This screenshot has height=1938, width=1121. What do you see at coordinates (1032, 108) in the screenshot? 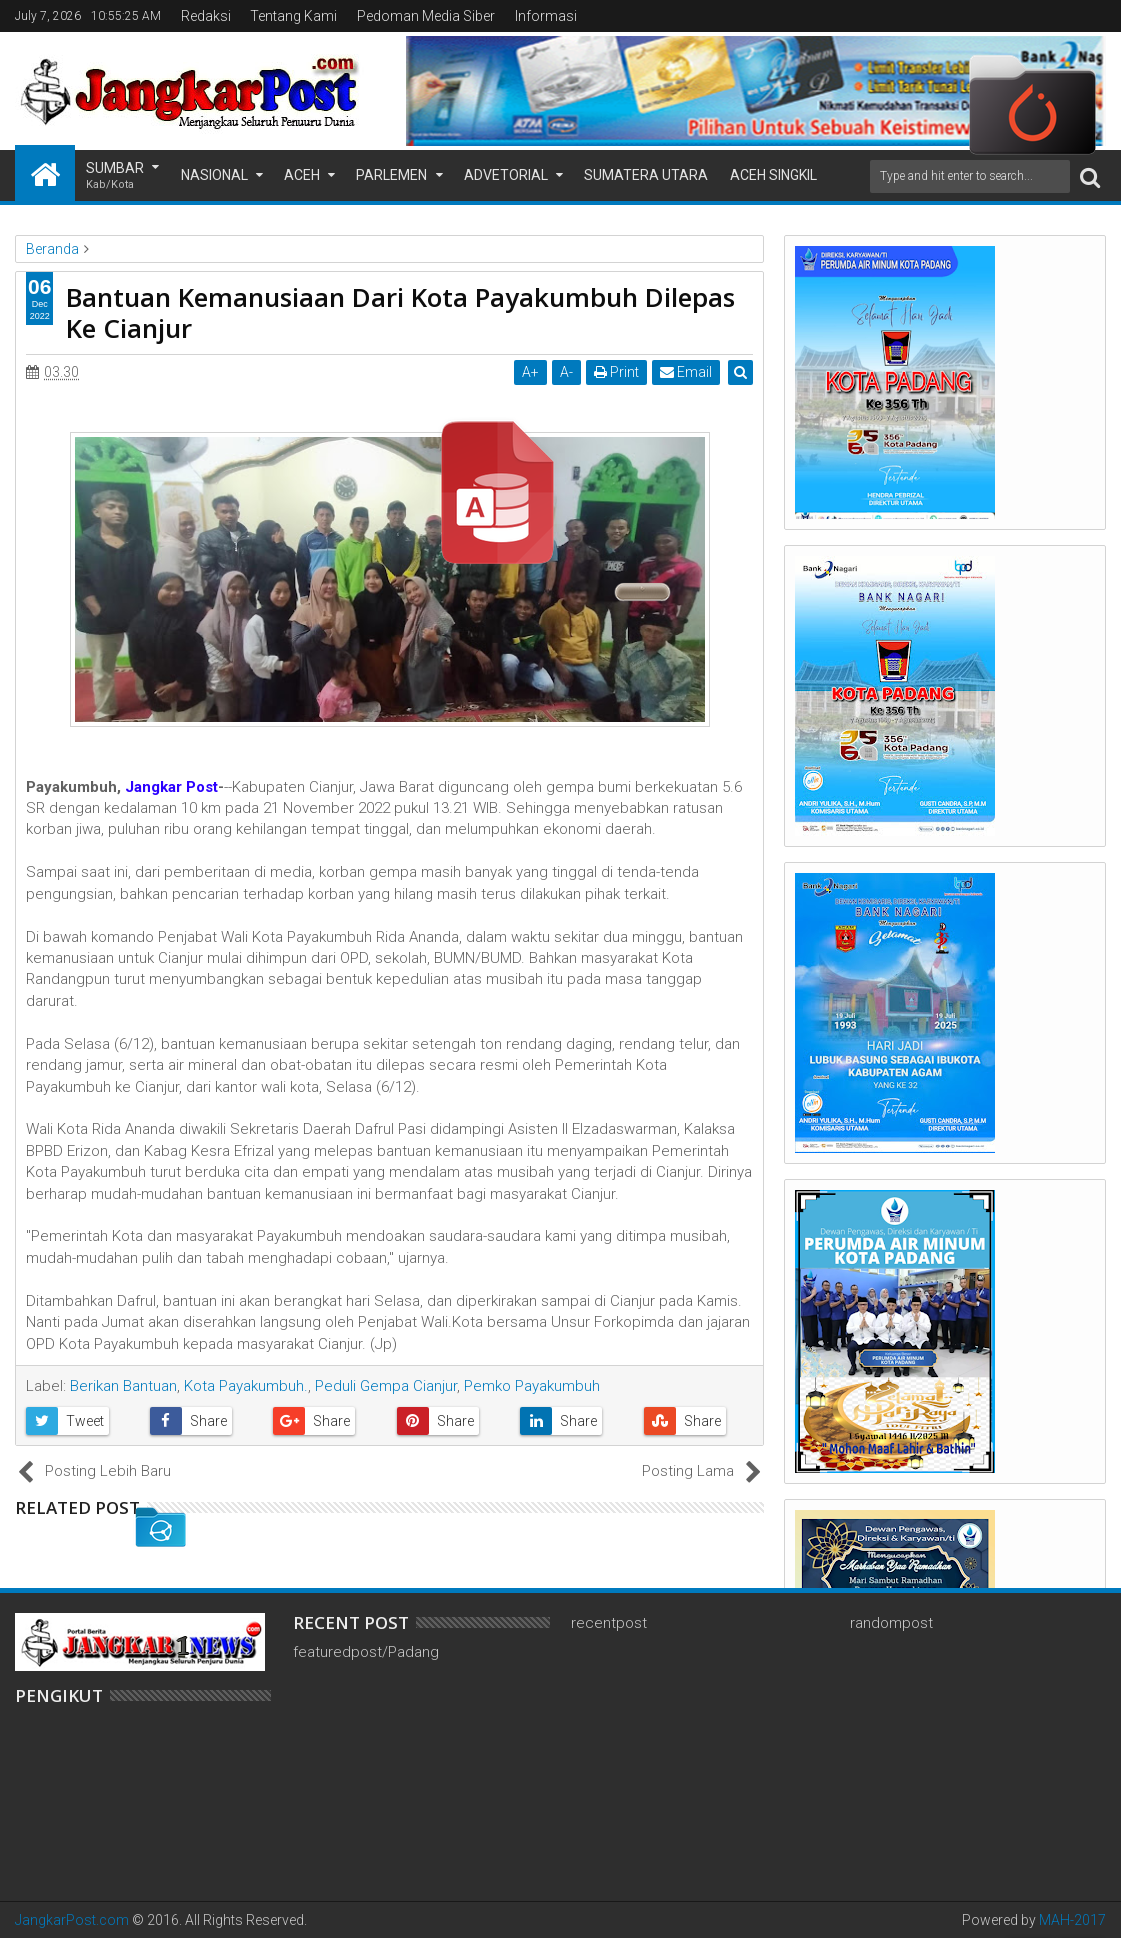
I see `open pytorch project folder` at bounding box center [1032, 108].